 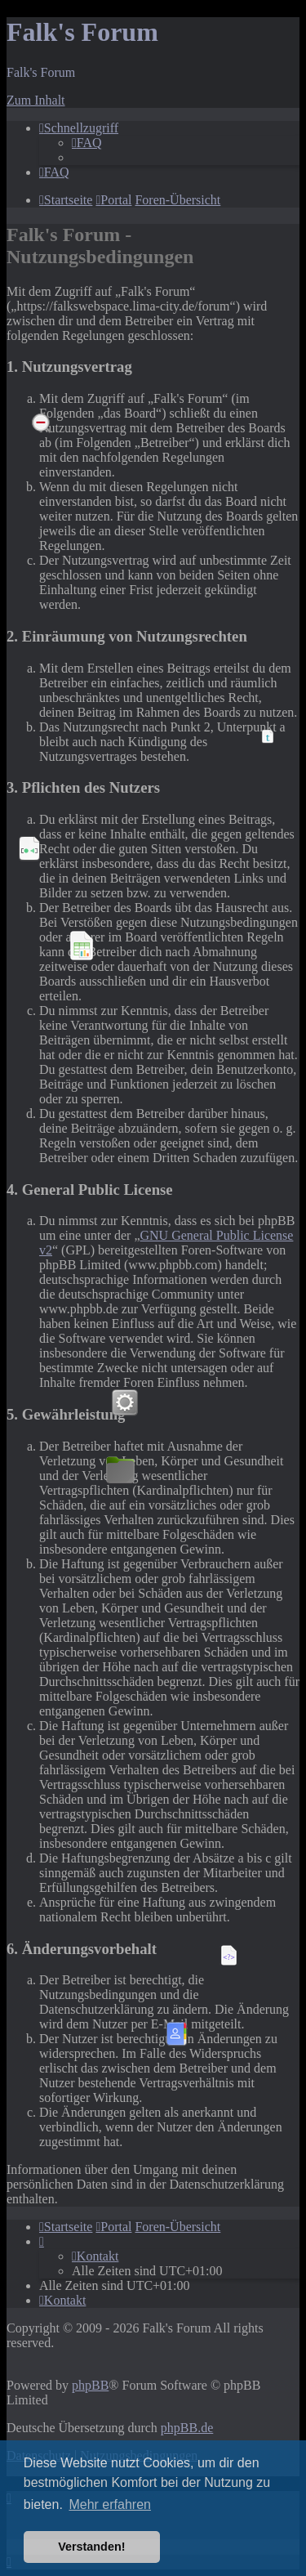 What do you see at coordinates (82, 946) in the screenshot?
I see `open a spreadsheet file` at bounding box center [82, 946].